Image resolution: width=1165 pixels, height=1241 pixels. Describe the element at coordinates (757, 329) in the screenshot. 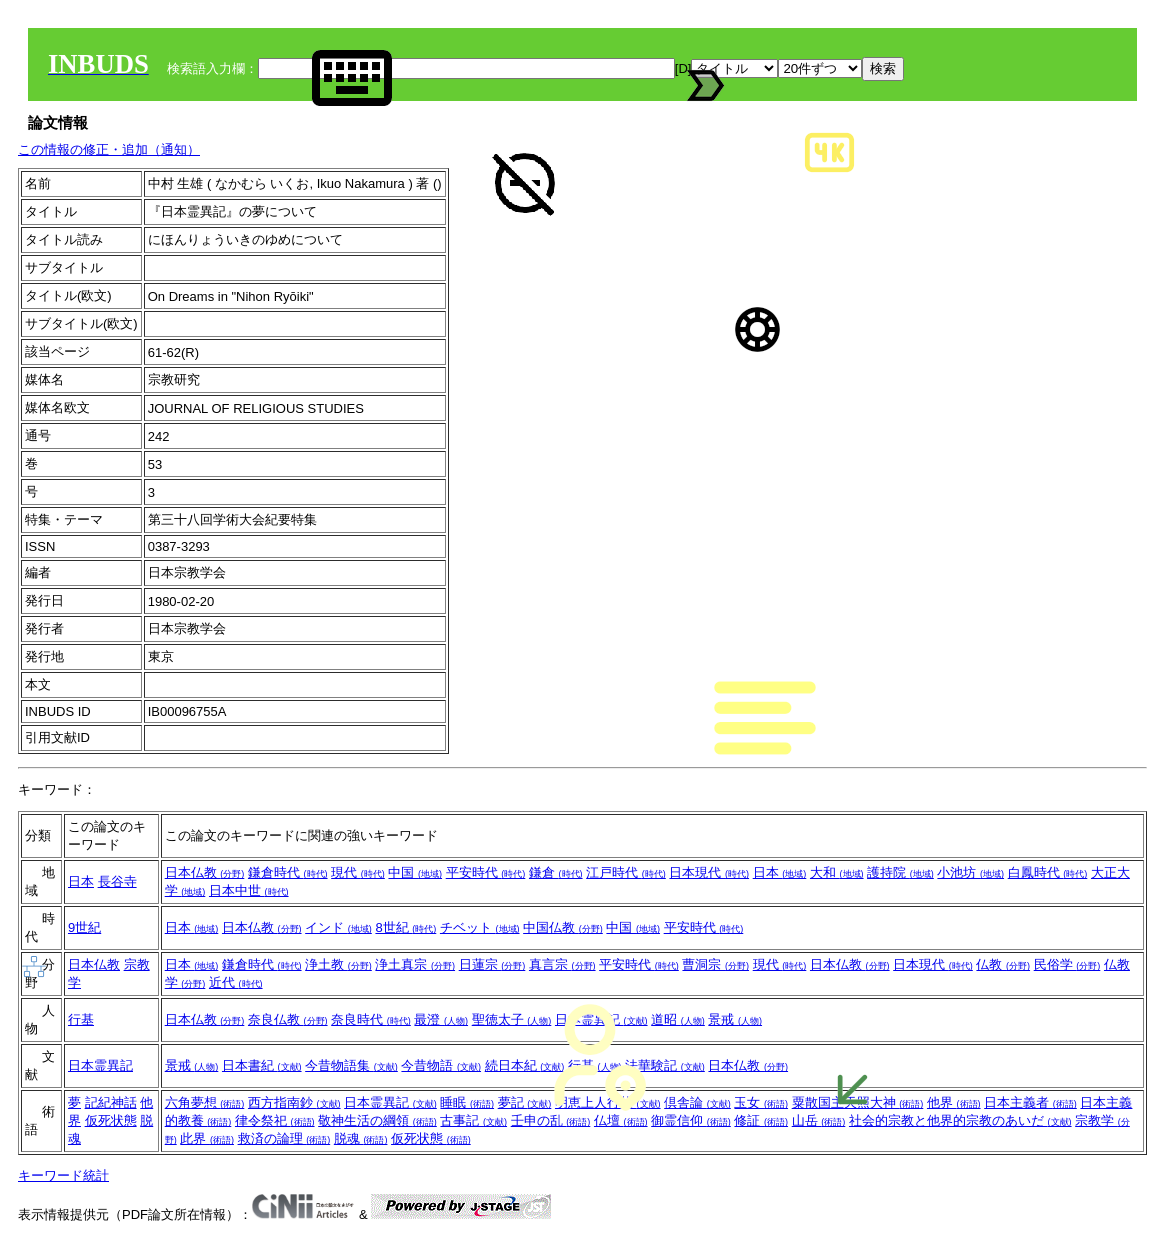

I see `access casino or gambling features` at that location.